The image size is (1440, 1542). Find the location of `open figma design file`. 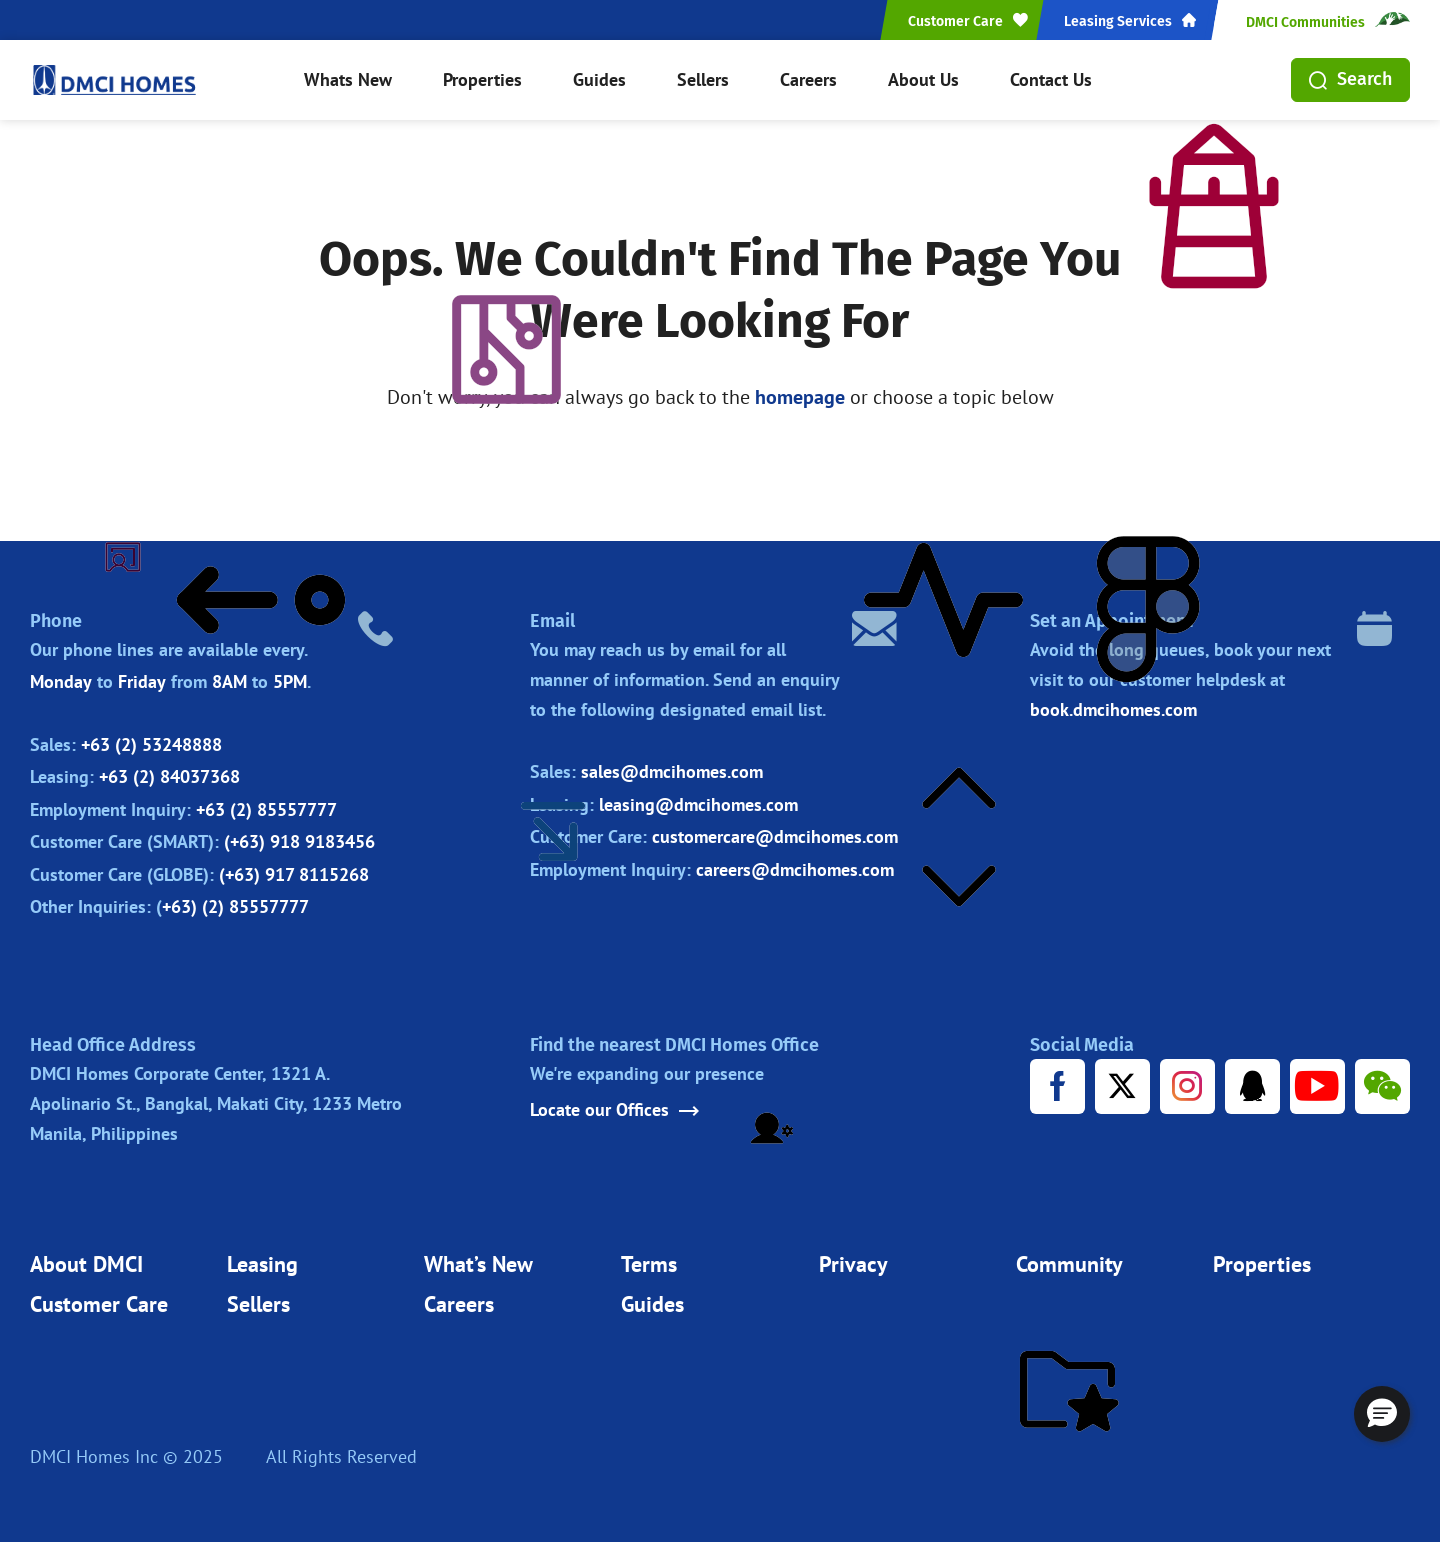

open figma design file is located at coordinates (1145, 606).